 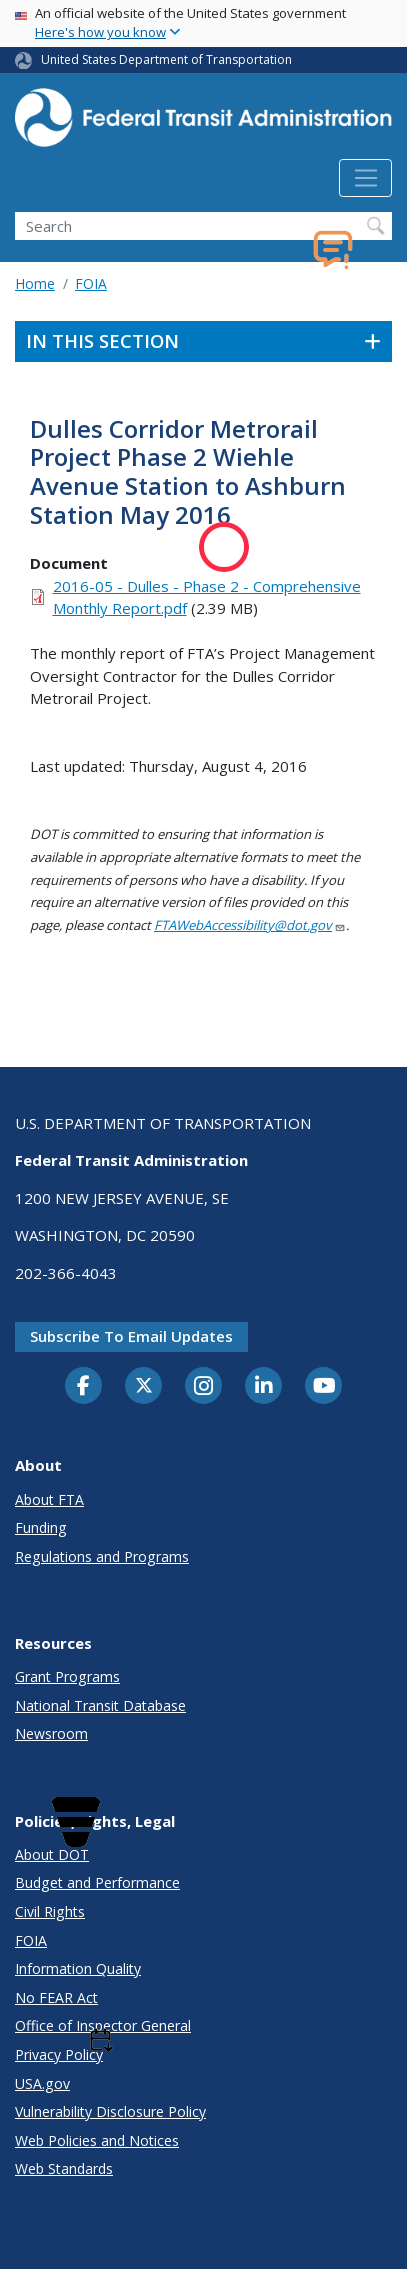 I want to click on download calendar or export schedule, so click(x=100, y=2039).